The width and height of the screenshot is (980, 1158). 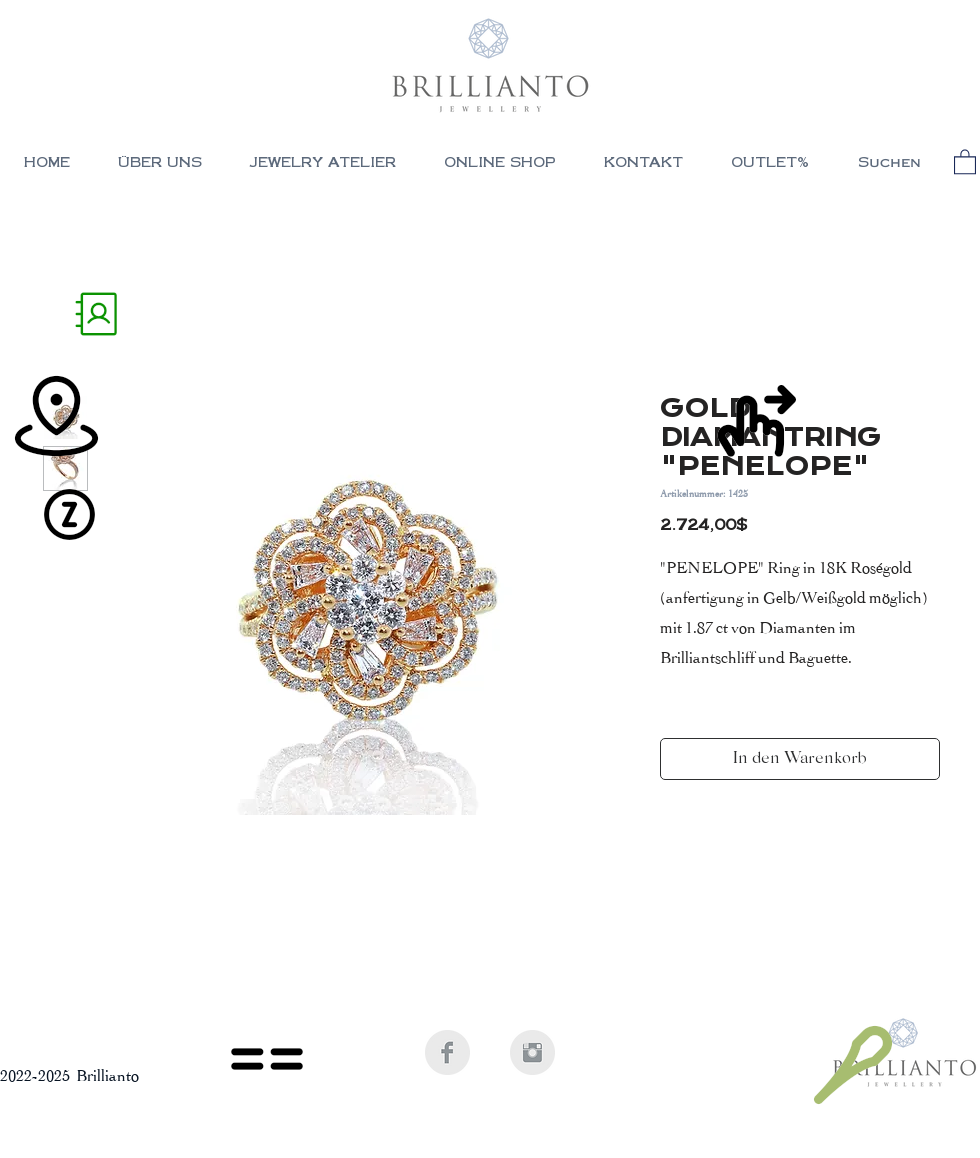 I want to click on indicates equality or comparison between values, so click(x=267, y=1059).